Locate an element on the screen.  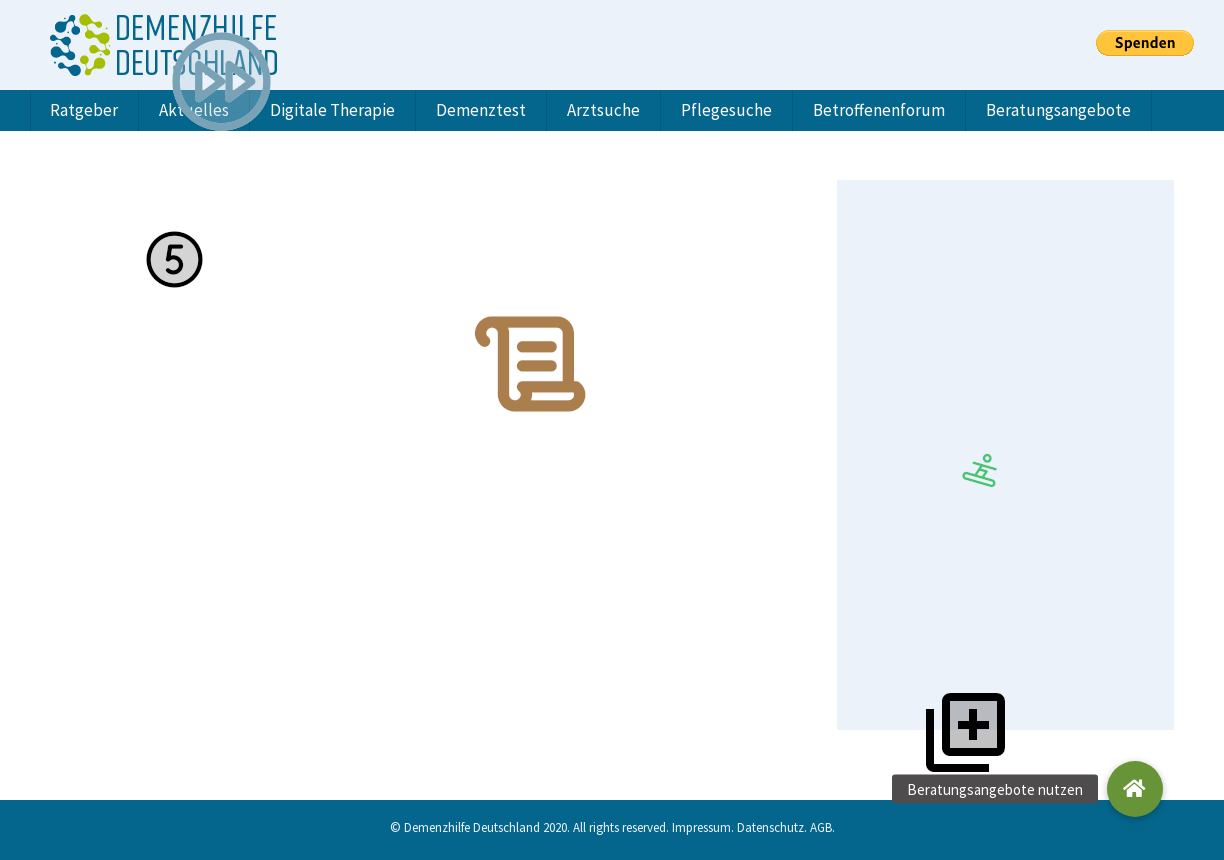
fast forward media playback is located at coordinates (221, 81).